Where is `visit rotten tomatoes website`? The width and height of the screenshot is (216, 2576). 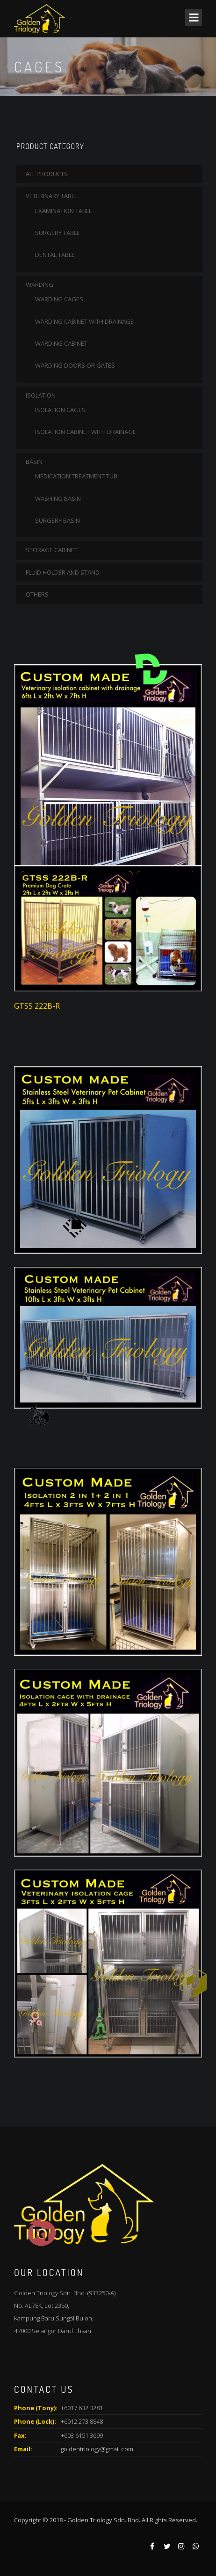 visit rotten tomatoes website is located at coordinates (42, 2232).